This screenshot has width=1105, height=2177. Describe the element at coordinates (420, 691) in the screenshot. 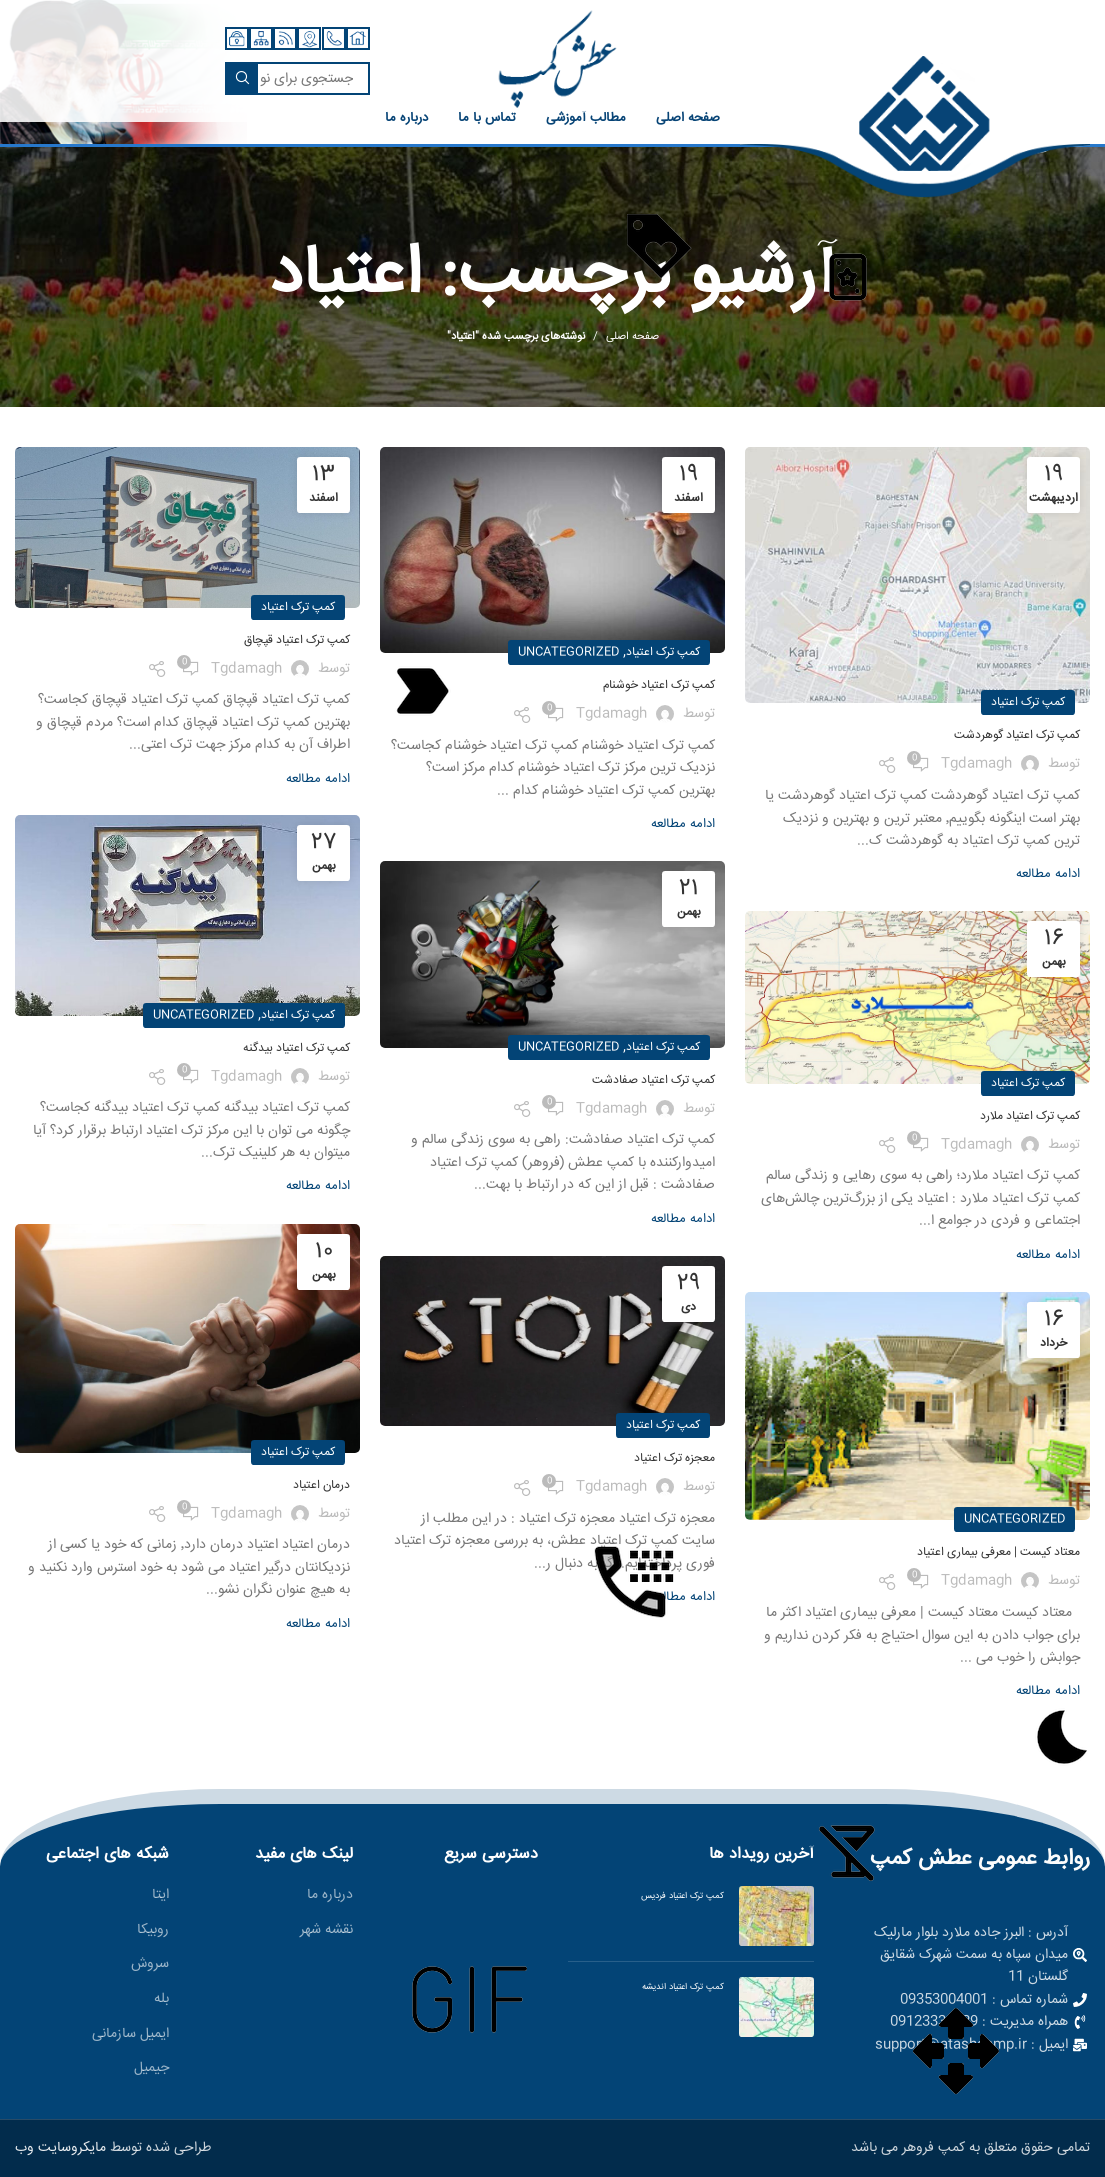

I see `mark a message or item as important` at that location.